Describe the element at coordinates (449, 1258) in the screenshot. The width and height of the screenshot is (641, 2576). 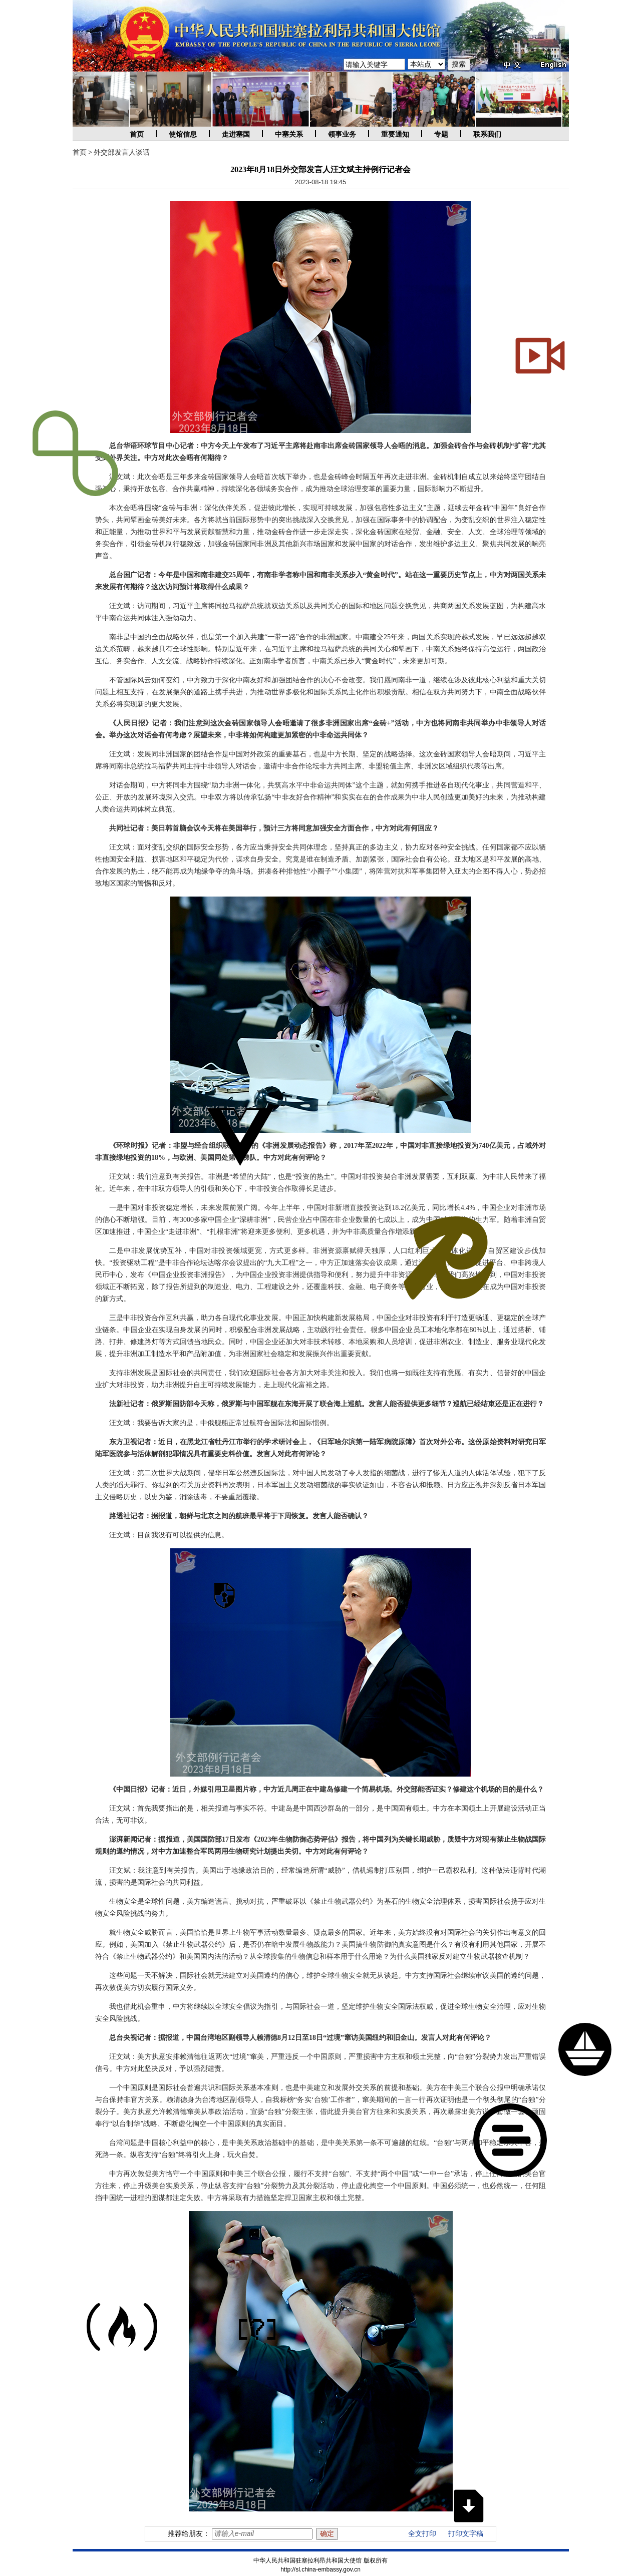
I see `Redis database service logo` at that location.